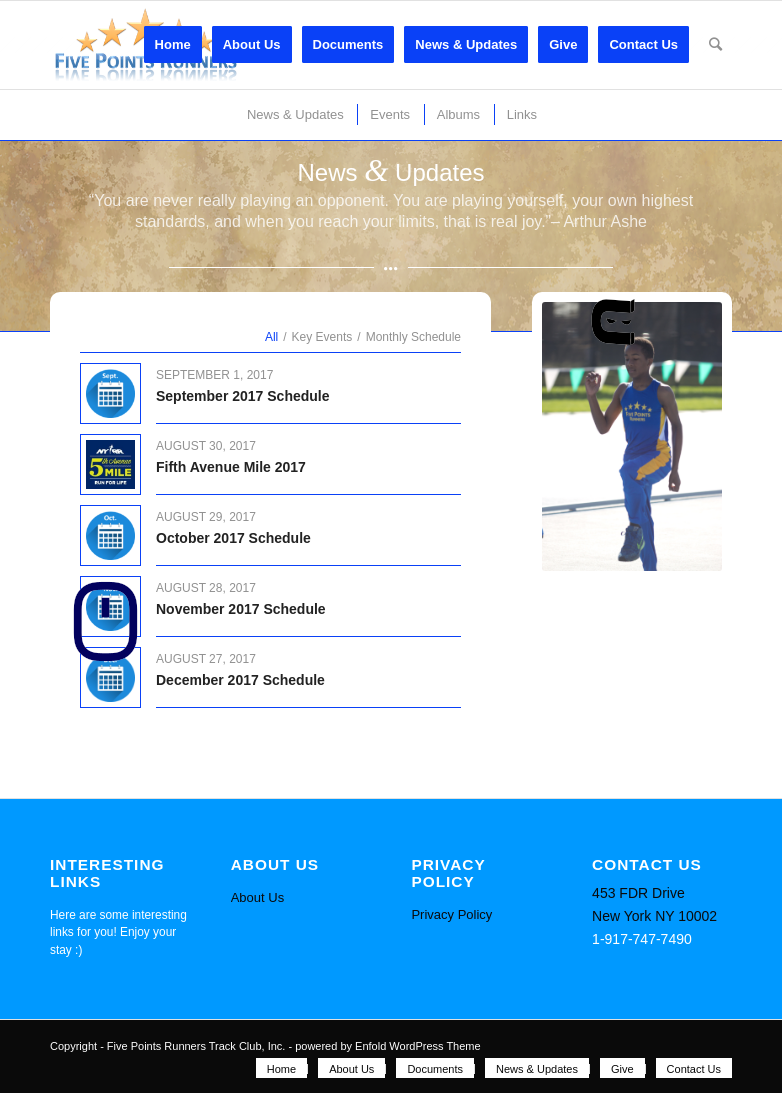 This screenshot has height=1093, width=782. I want to click on coding ninjas brand logo, so click(613, 322).